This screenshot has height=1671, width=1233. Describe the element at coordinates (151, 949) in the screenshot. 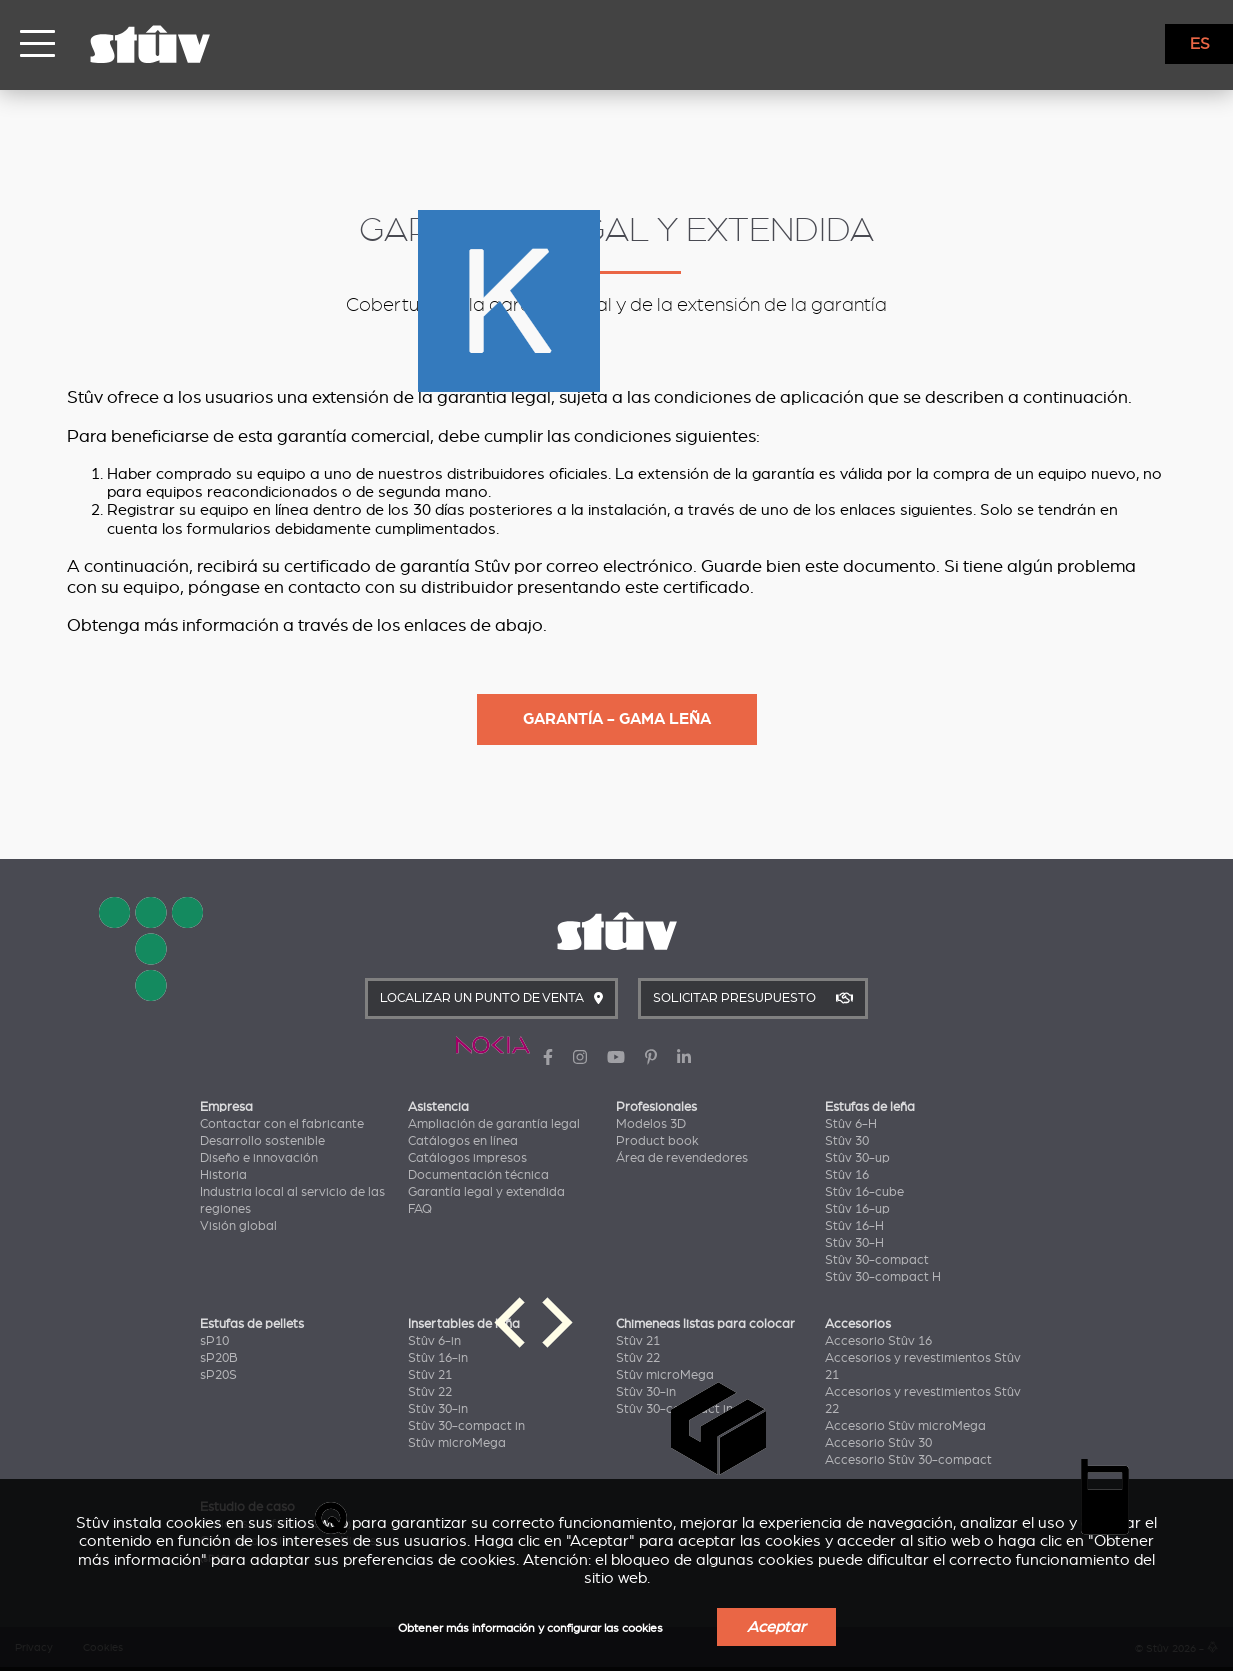

I see `telefonica brand logo` at that location.